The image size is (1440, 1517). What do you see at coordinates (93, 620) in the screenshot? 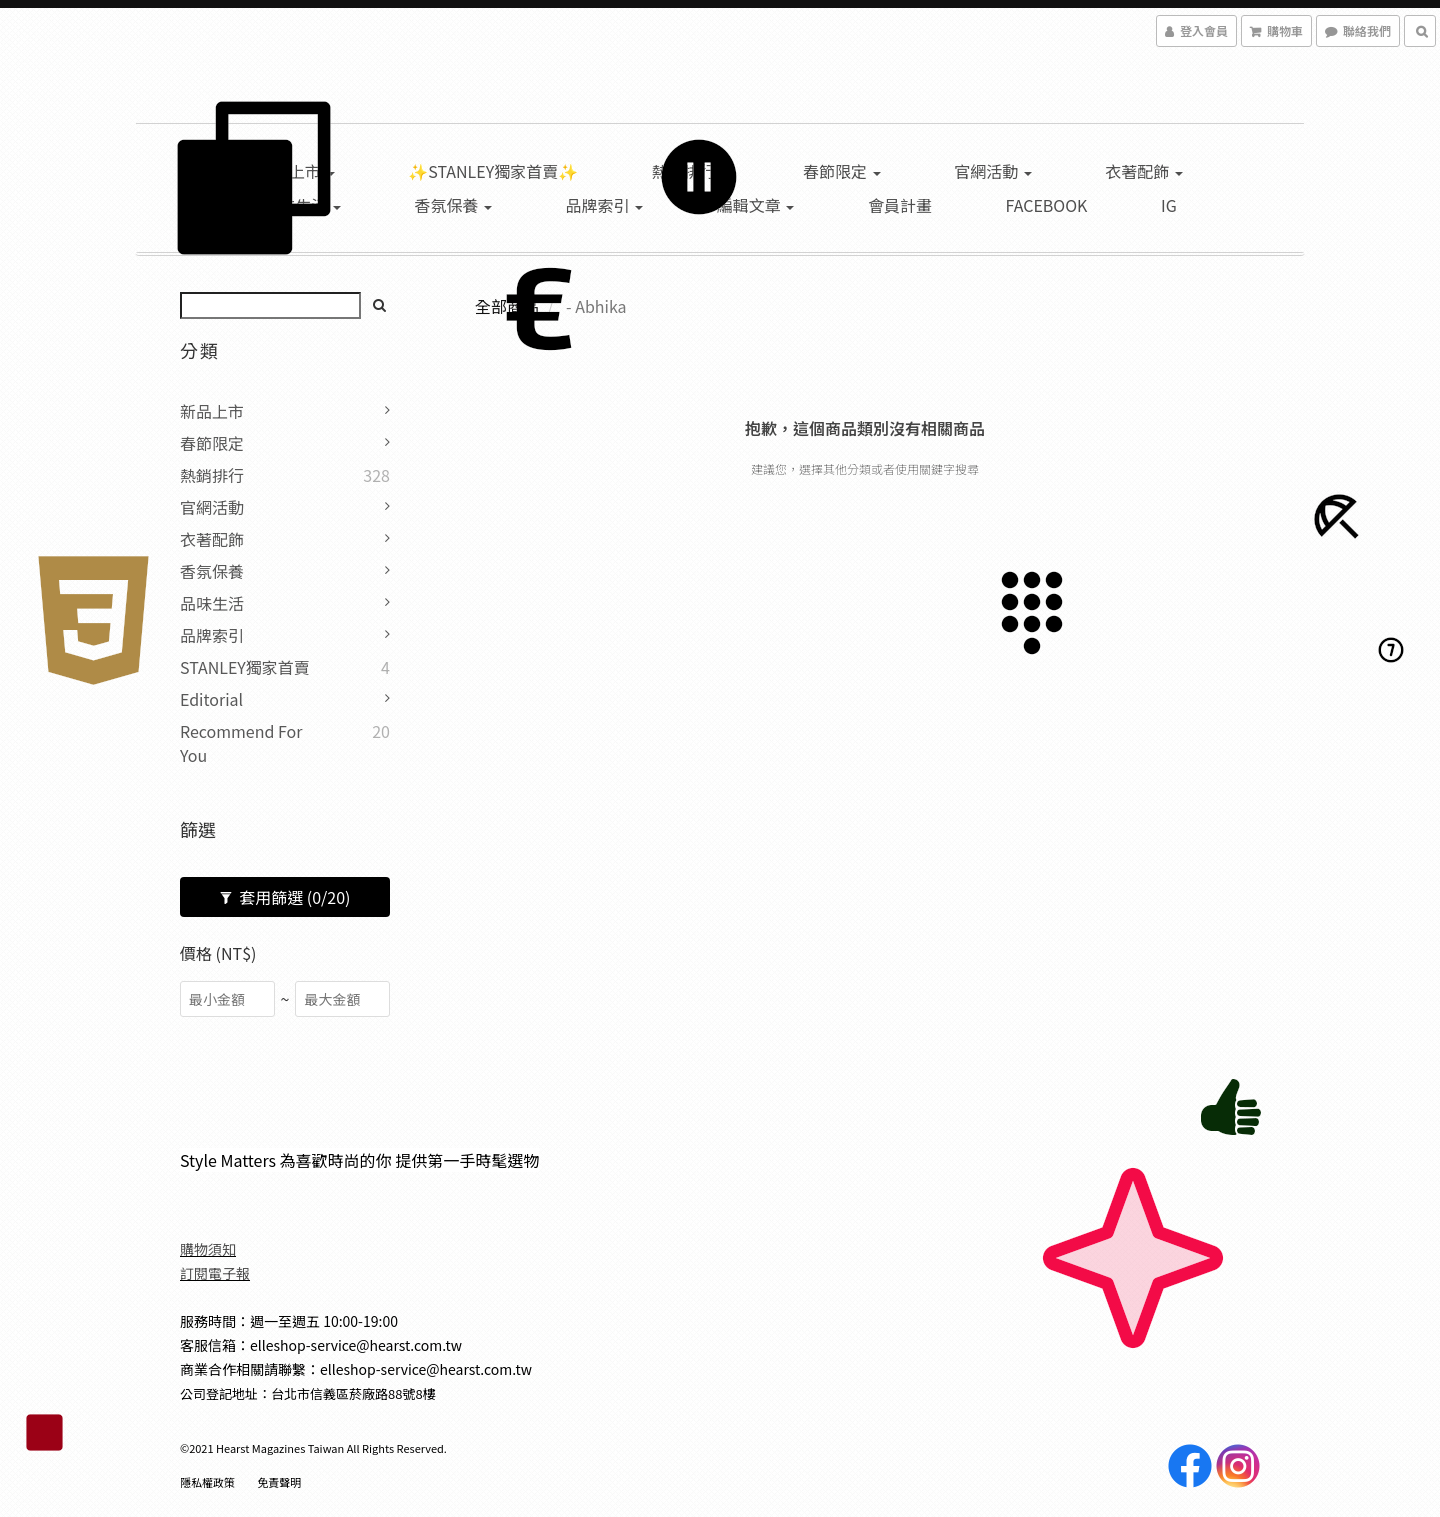
I see `CSS3 stylesheet language logo` at bounding box center [93, 620].